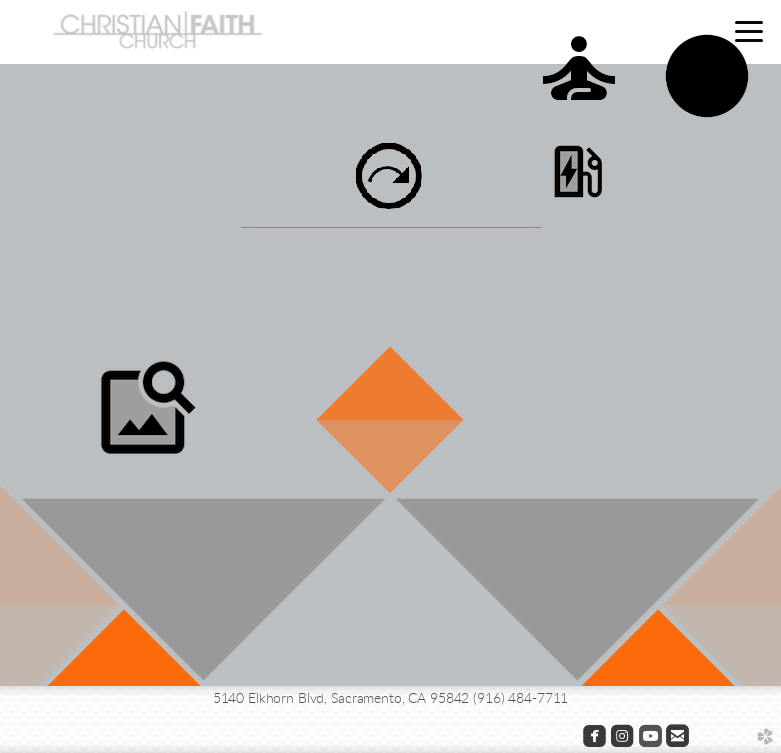  What do you see at coordinates (579, 68) in the screenshot?
I see `access meditation or mindfulness features` at bounding box center [579, 68].